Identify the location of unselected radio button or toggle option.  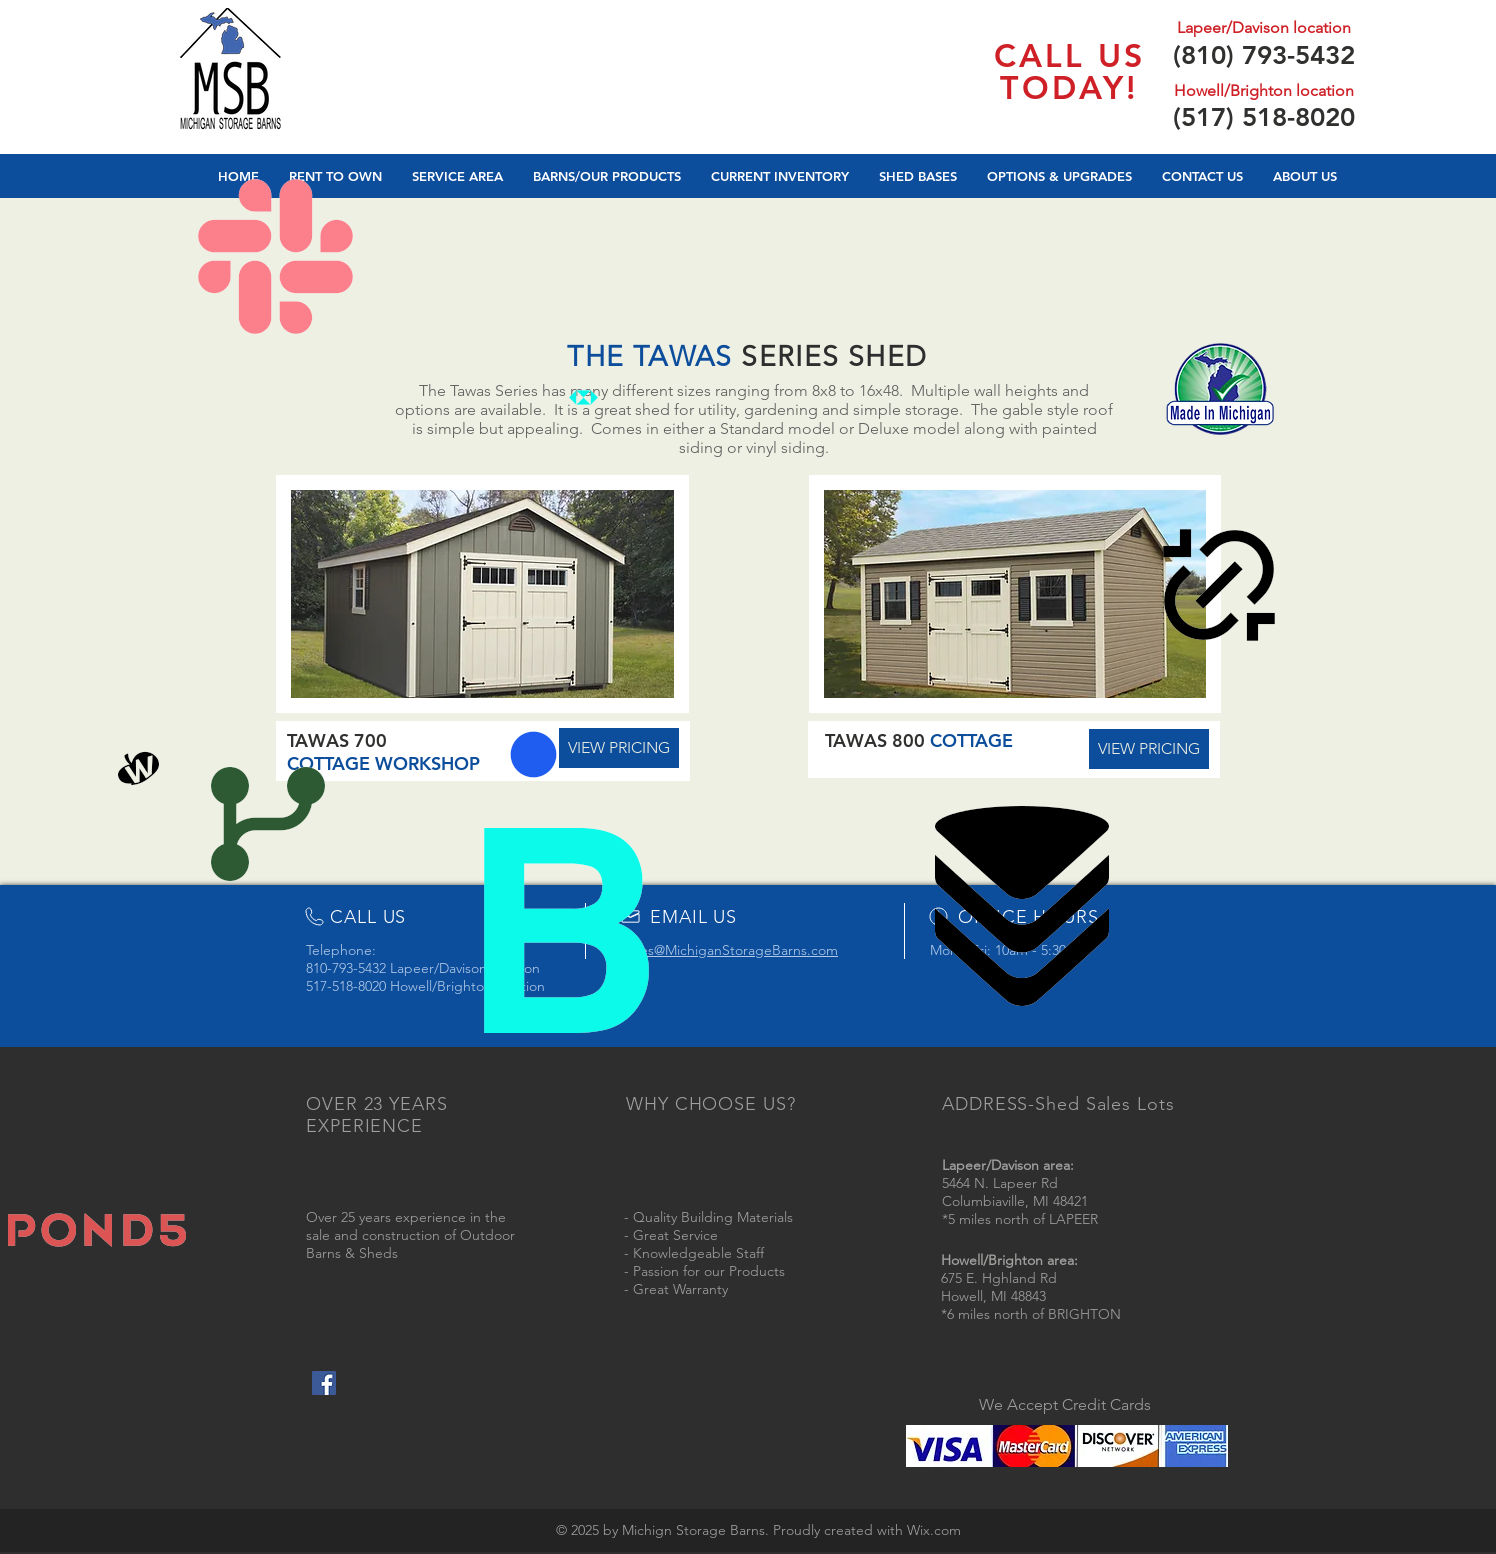
(533, 754).